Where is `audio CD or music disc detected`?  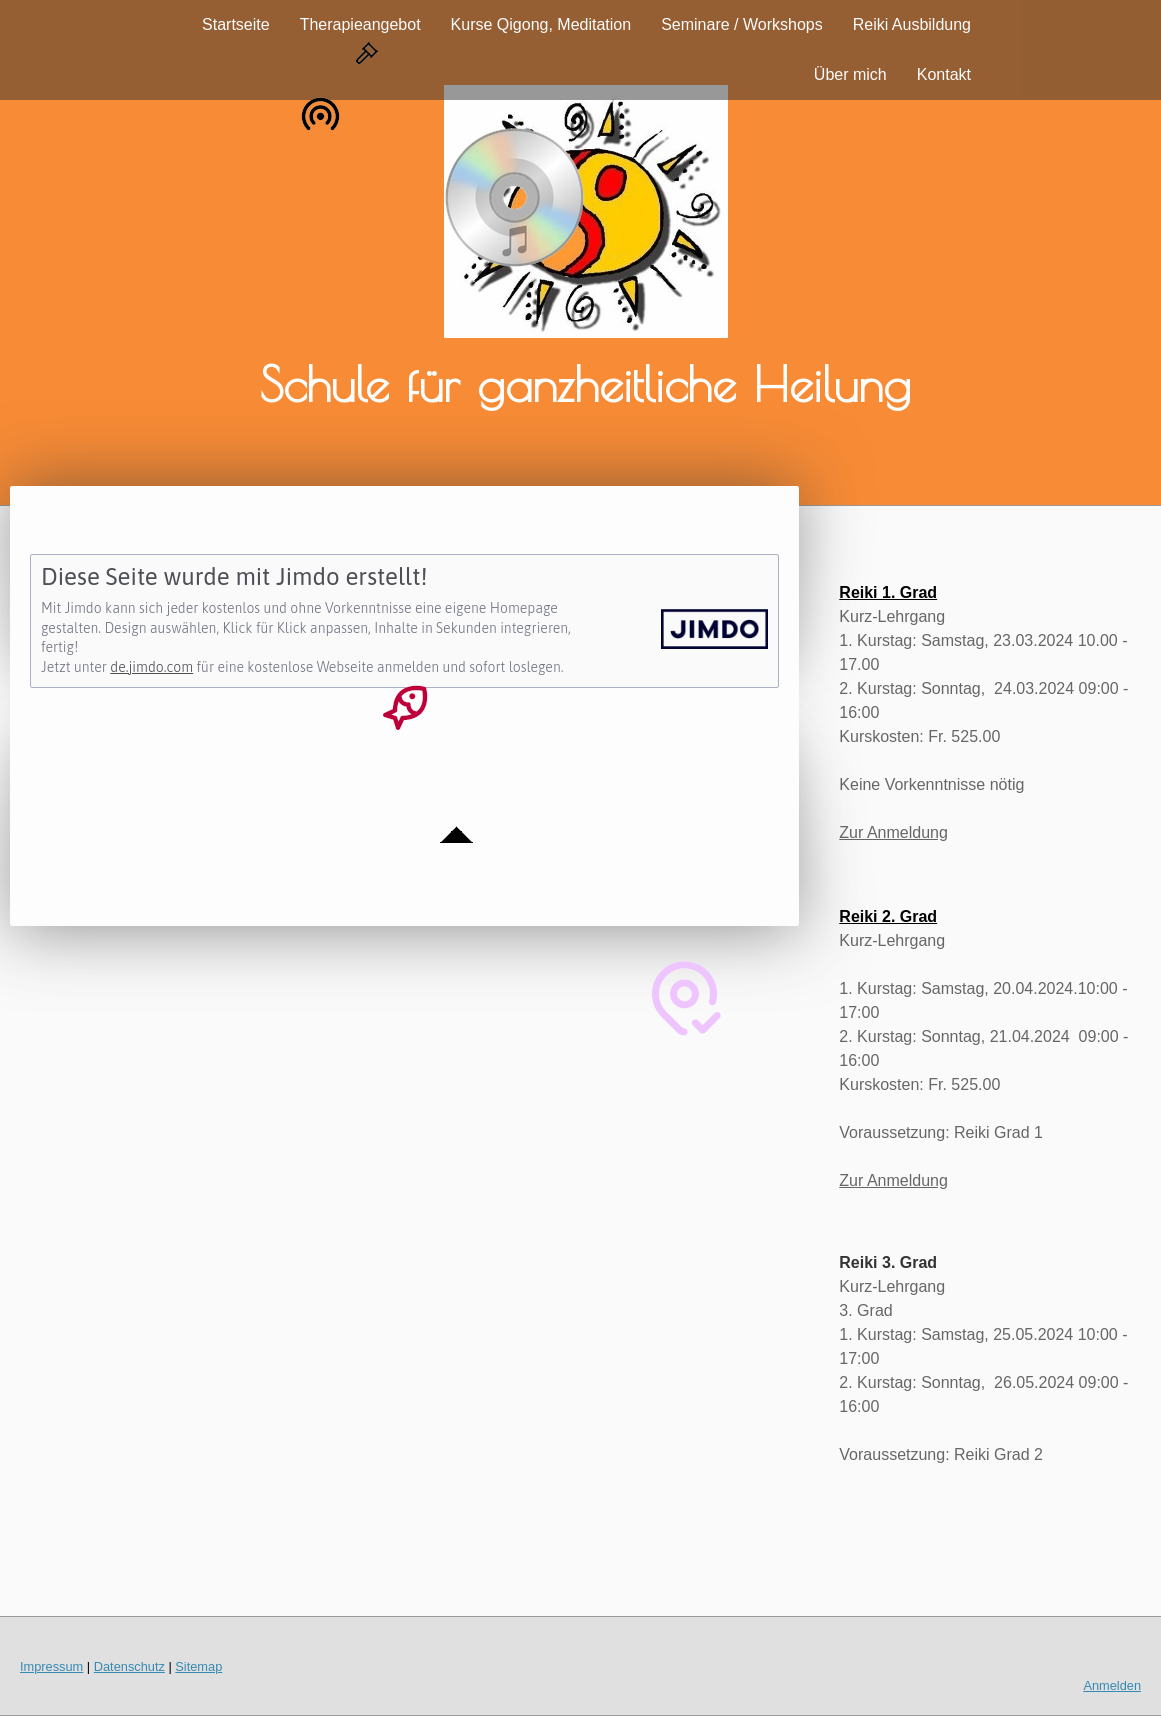
audio CD or music disc detected is located at coordinates (514, 197).